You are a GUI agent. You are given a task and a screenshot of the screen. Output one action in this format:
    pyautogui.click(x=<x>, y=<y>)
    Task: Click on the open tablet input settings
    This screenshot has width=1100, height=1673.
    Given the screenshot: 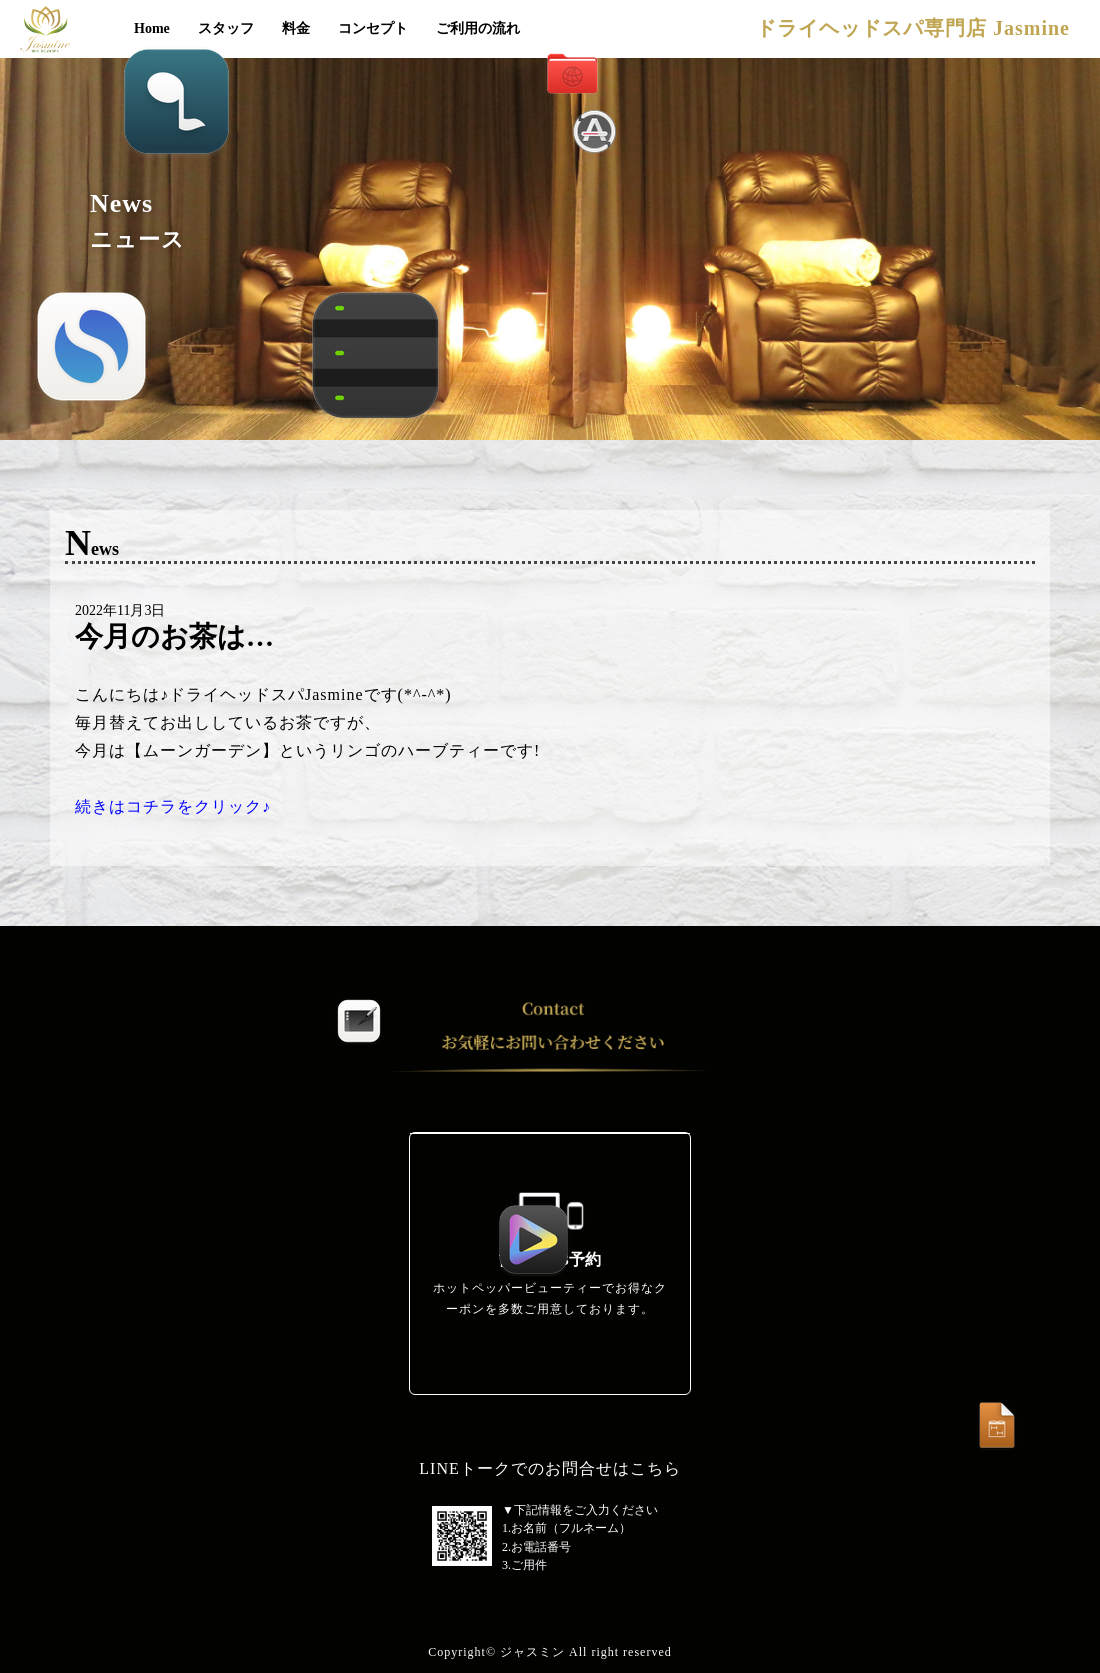 What is the action you would take?
    pyautogui.click(x=359, y=1021)
    